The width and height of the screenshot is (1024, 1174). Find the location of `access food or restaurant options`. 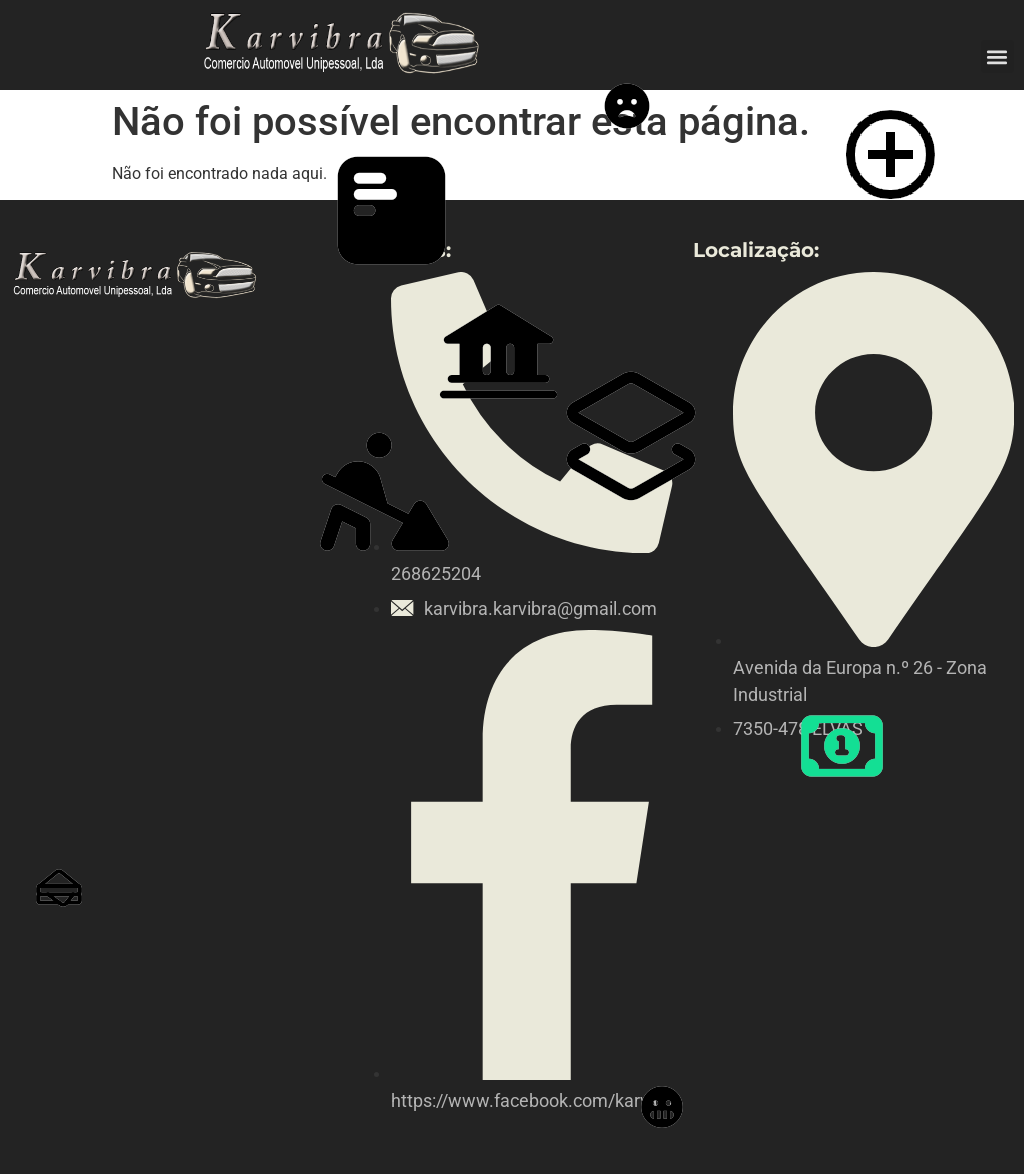

access food or restaurant options is located at coordinates (59, 888).